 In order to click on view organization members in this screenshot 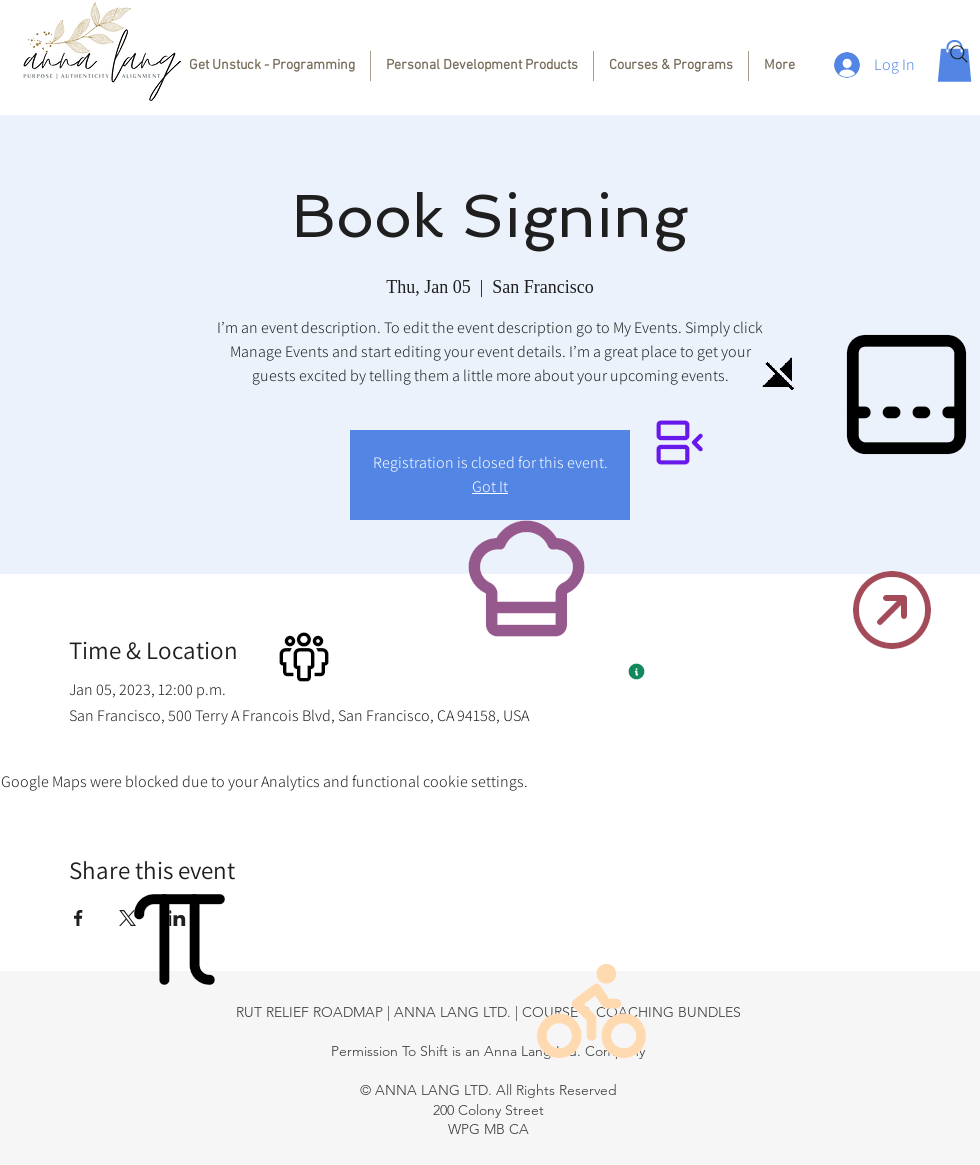, I will do `click(304, 657)`.